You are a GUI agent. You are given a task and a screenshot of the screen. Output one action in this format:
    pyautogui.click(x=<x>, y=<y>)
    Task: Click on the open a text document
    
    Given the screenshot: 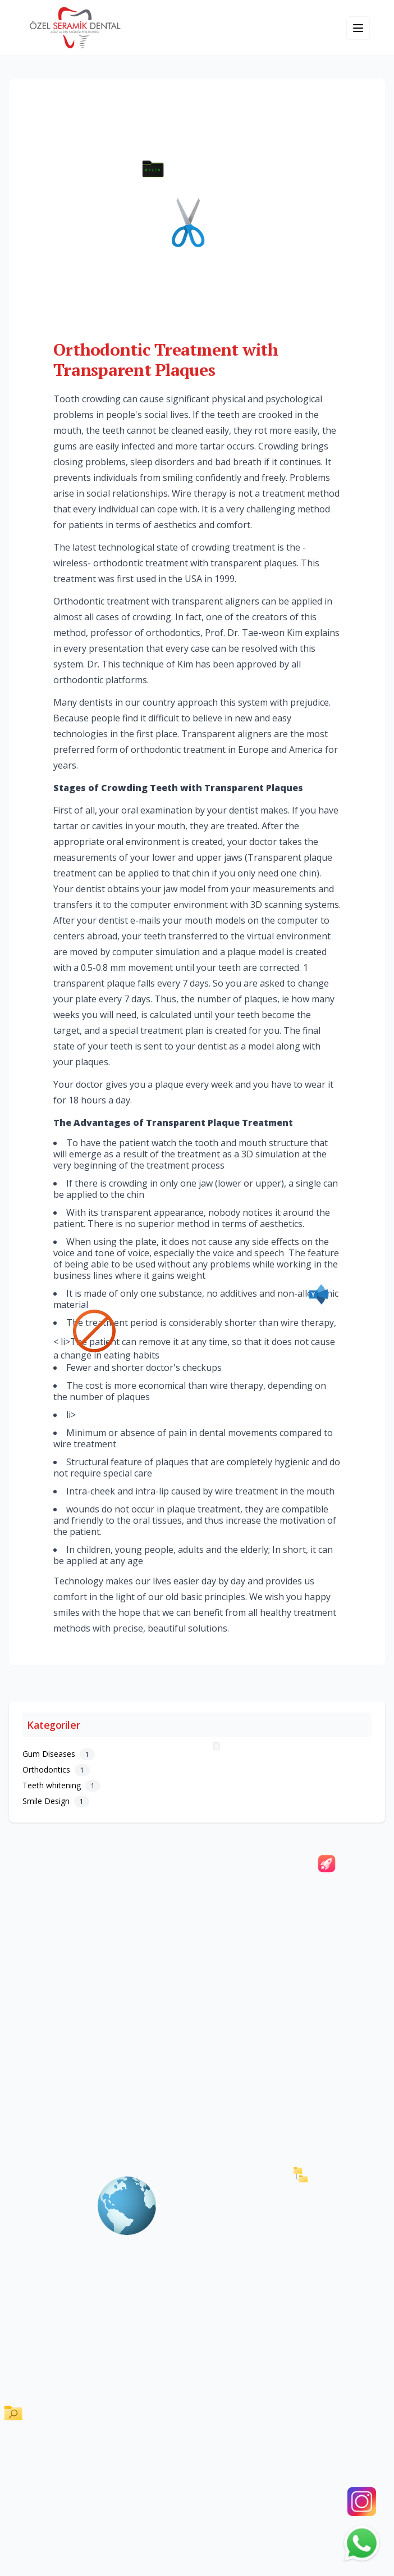 What is the action you would take?
    pyautogui.click(x=217, y=1746)
    